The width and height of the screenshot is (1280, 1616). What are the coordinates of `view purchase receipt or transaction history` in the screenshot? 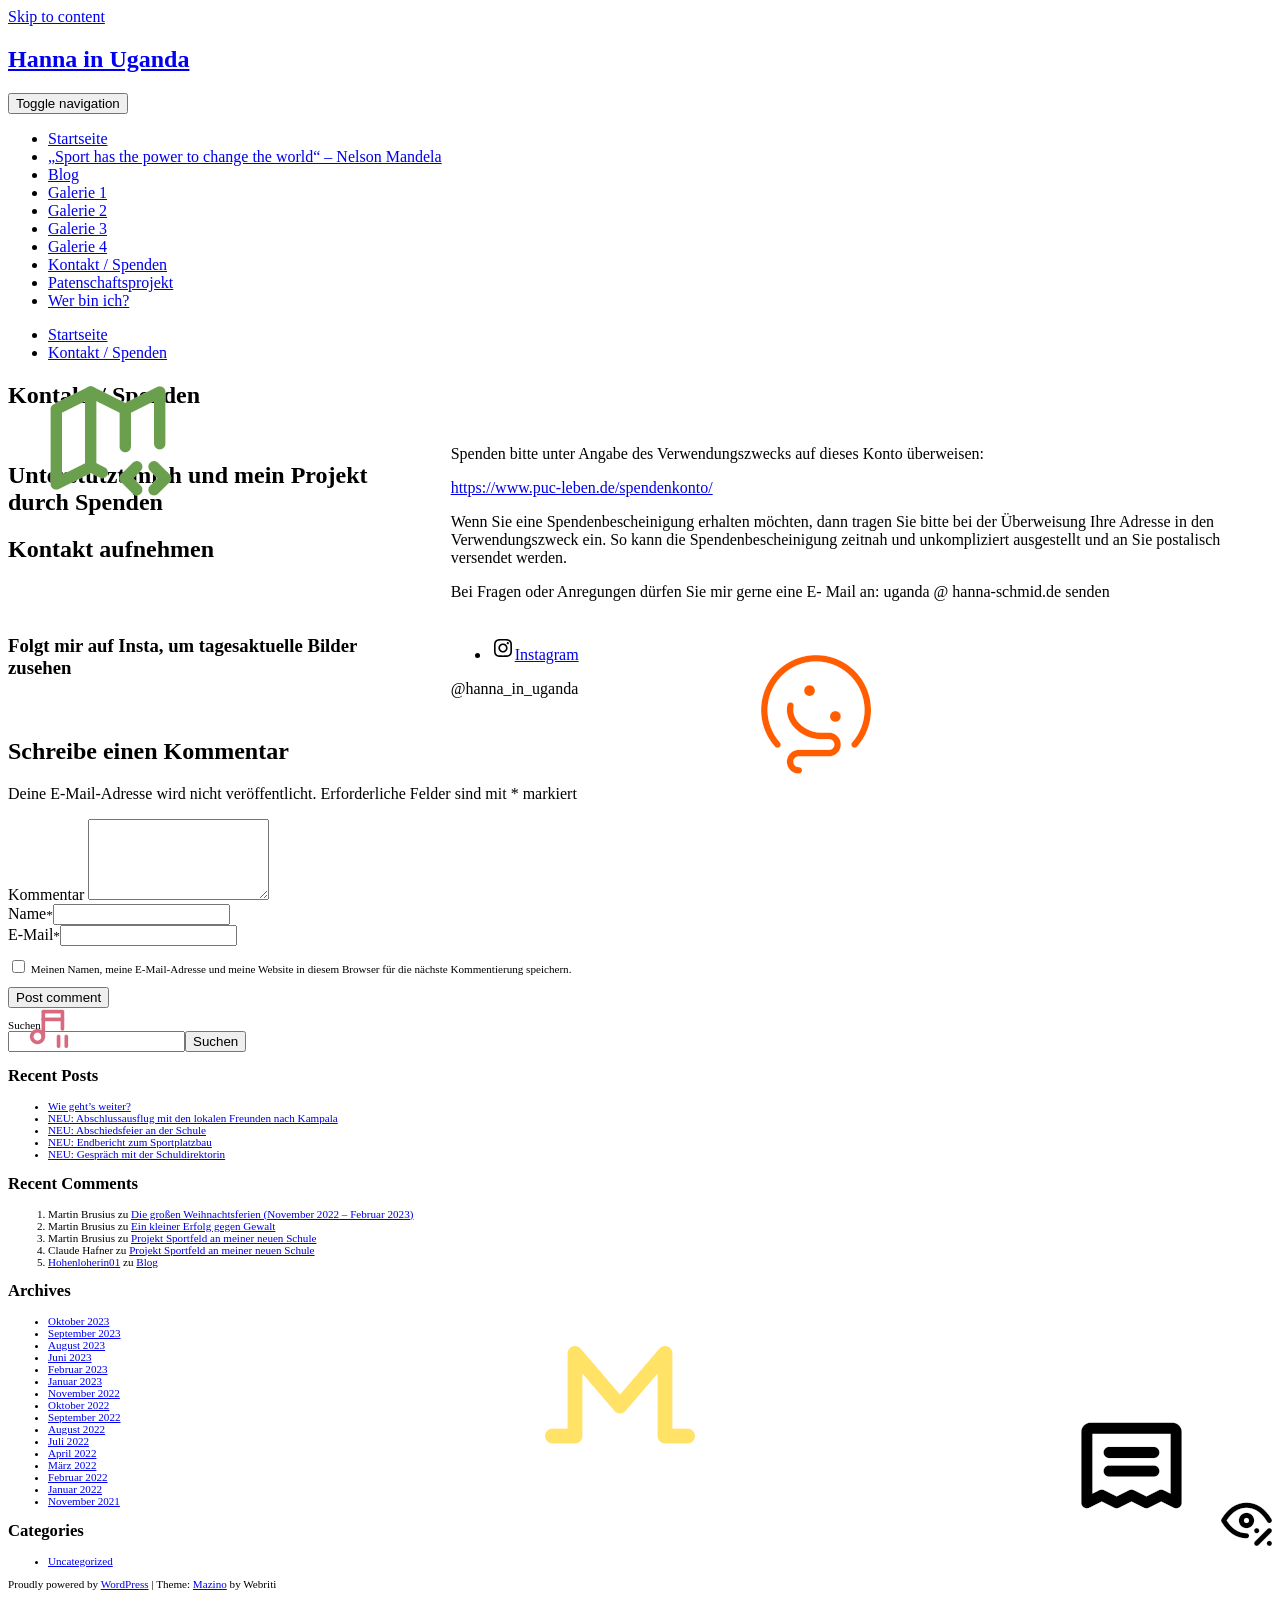 It's located at (1131, 1465).